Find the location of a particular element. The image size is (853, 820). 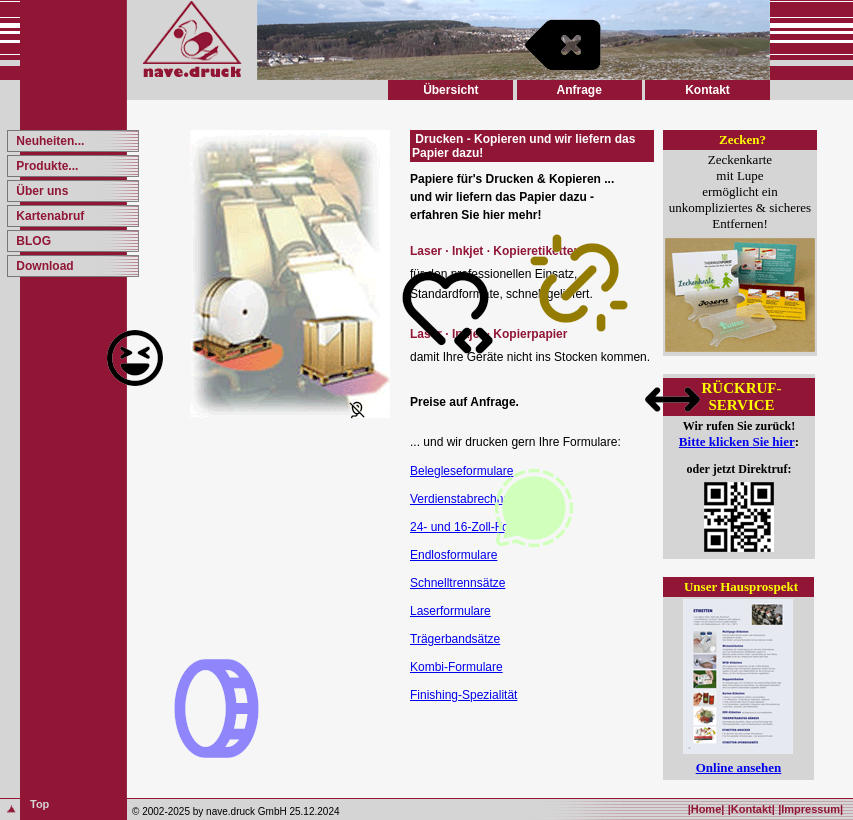

open signal messenger app is located at coordinates (534, 508).